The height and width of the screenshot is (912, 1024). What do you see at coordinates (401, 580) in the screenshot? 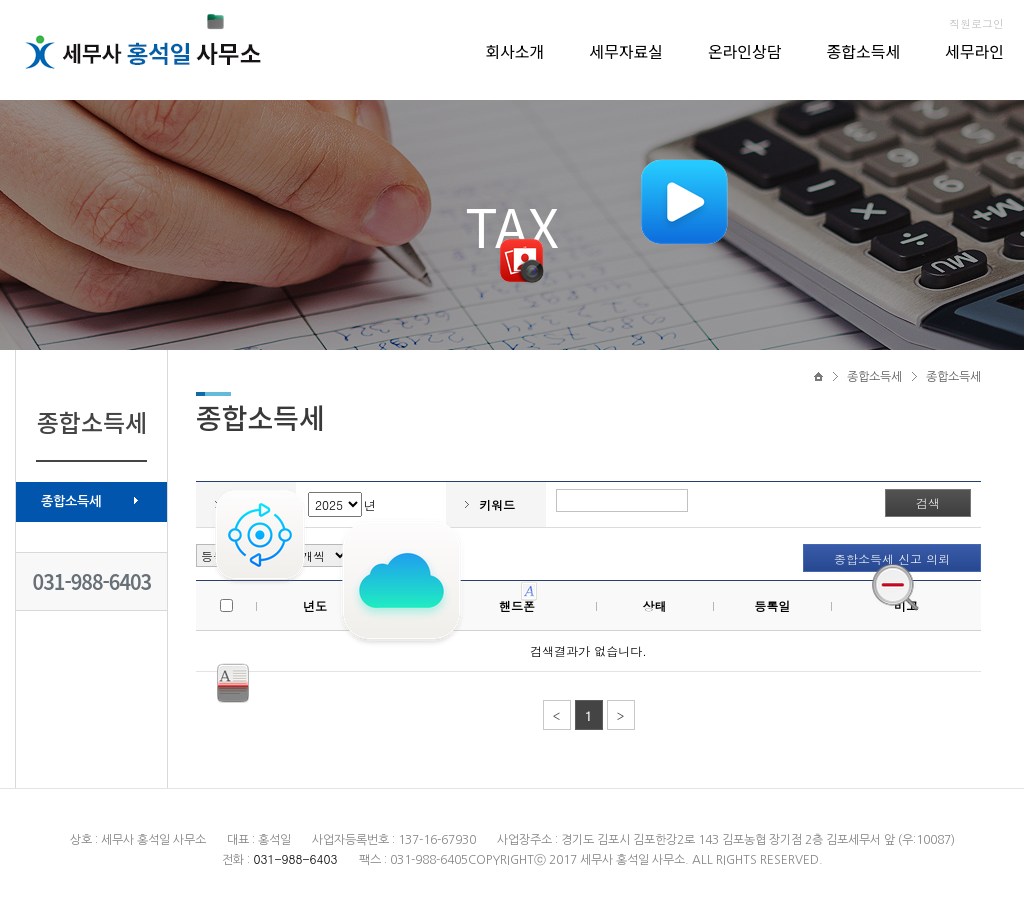
I see `open iCloud app` at bounding box center [401, 580].